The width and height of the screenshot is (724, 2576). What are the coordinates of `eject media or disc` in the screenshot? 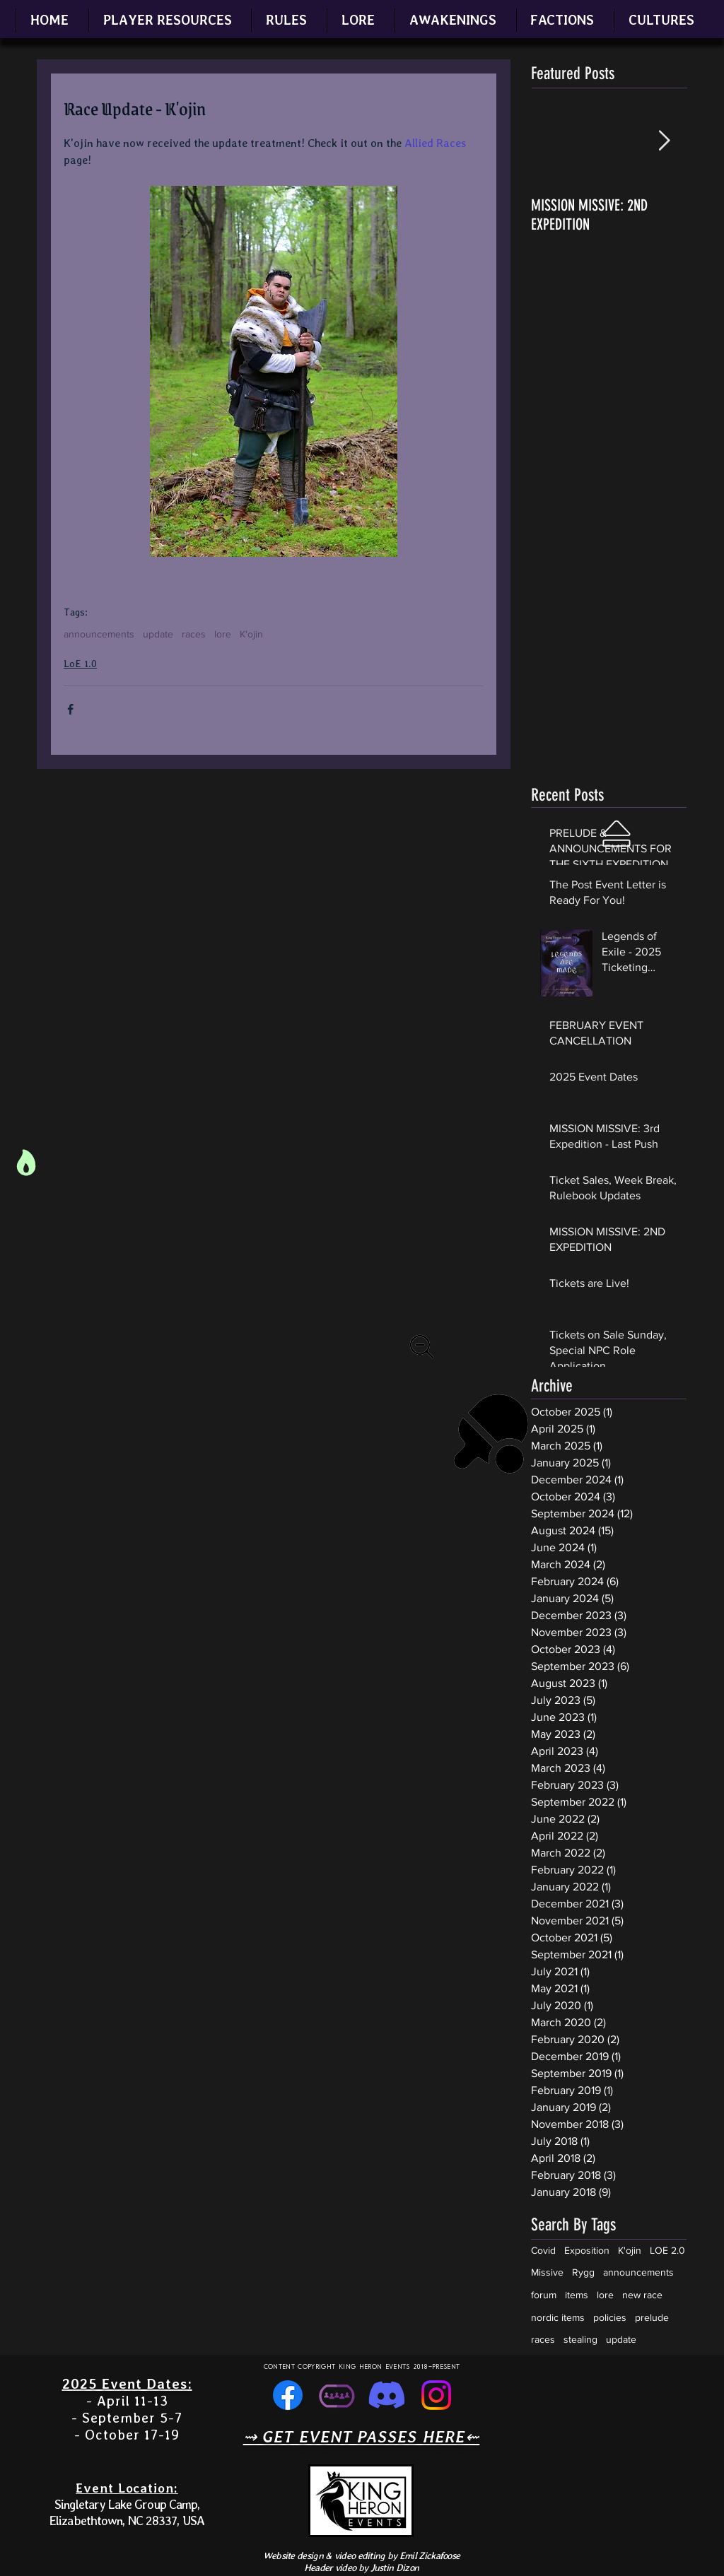 It's located at (617, 835).